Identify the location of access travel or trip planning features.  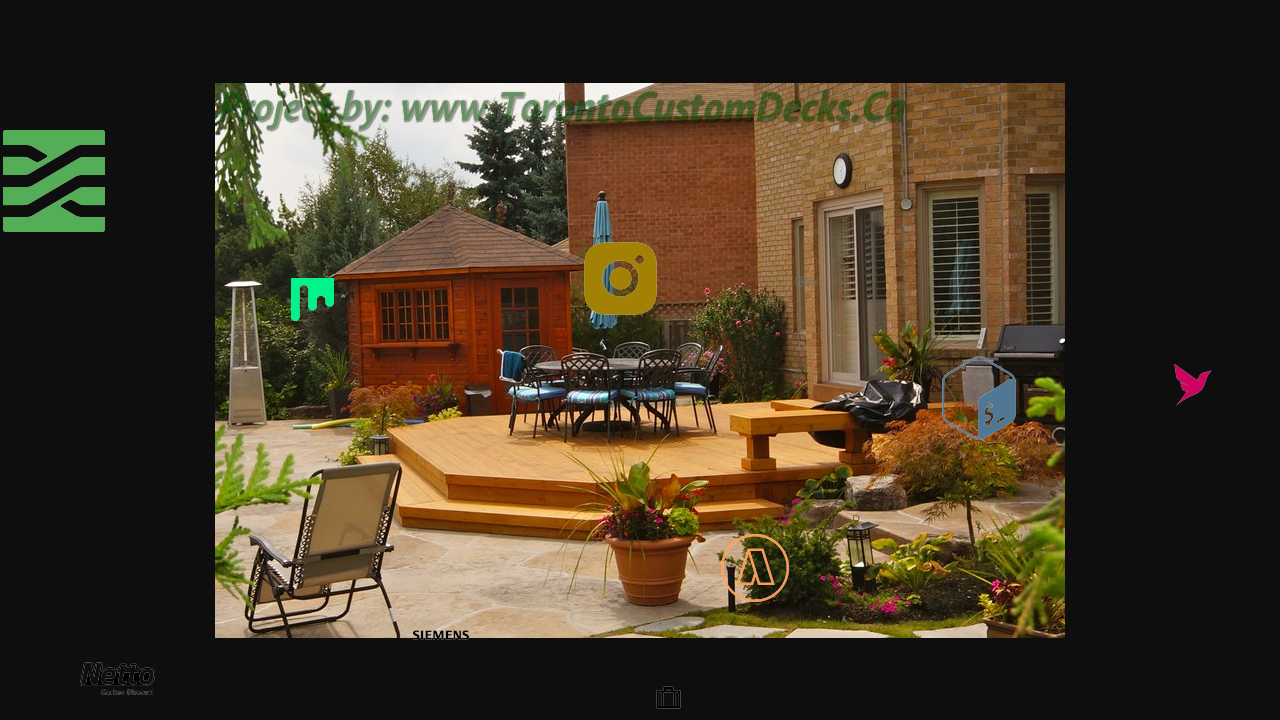
(668, 697).